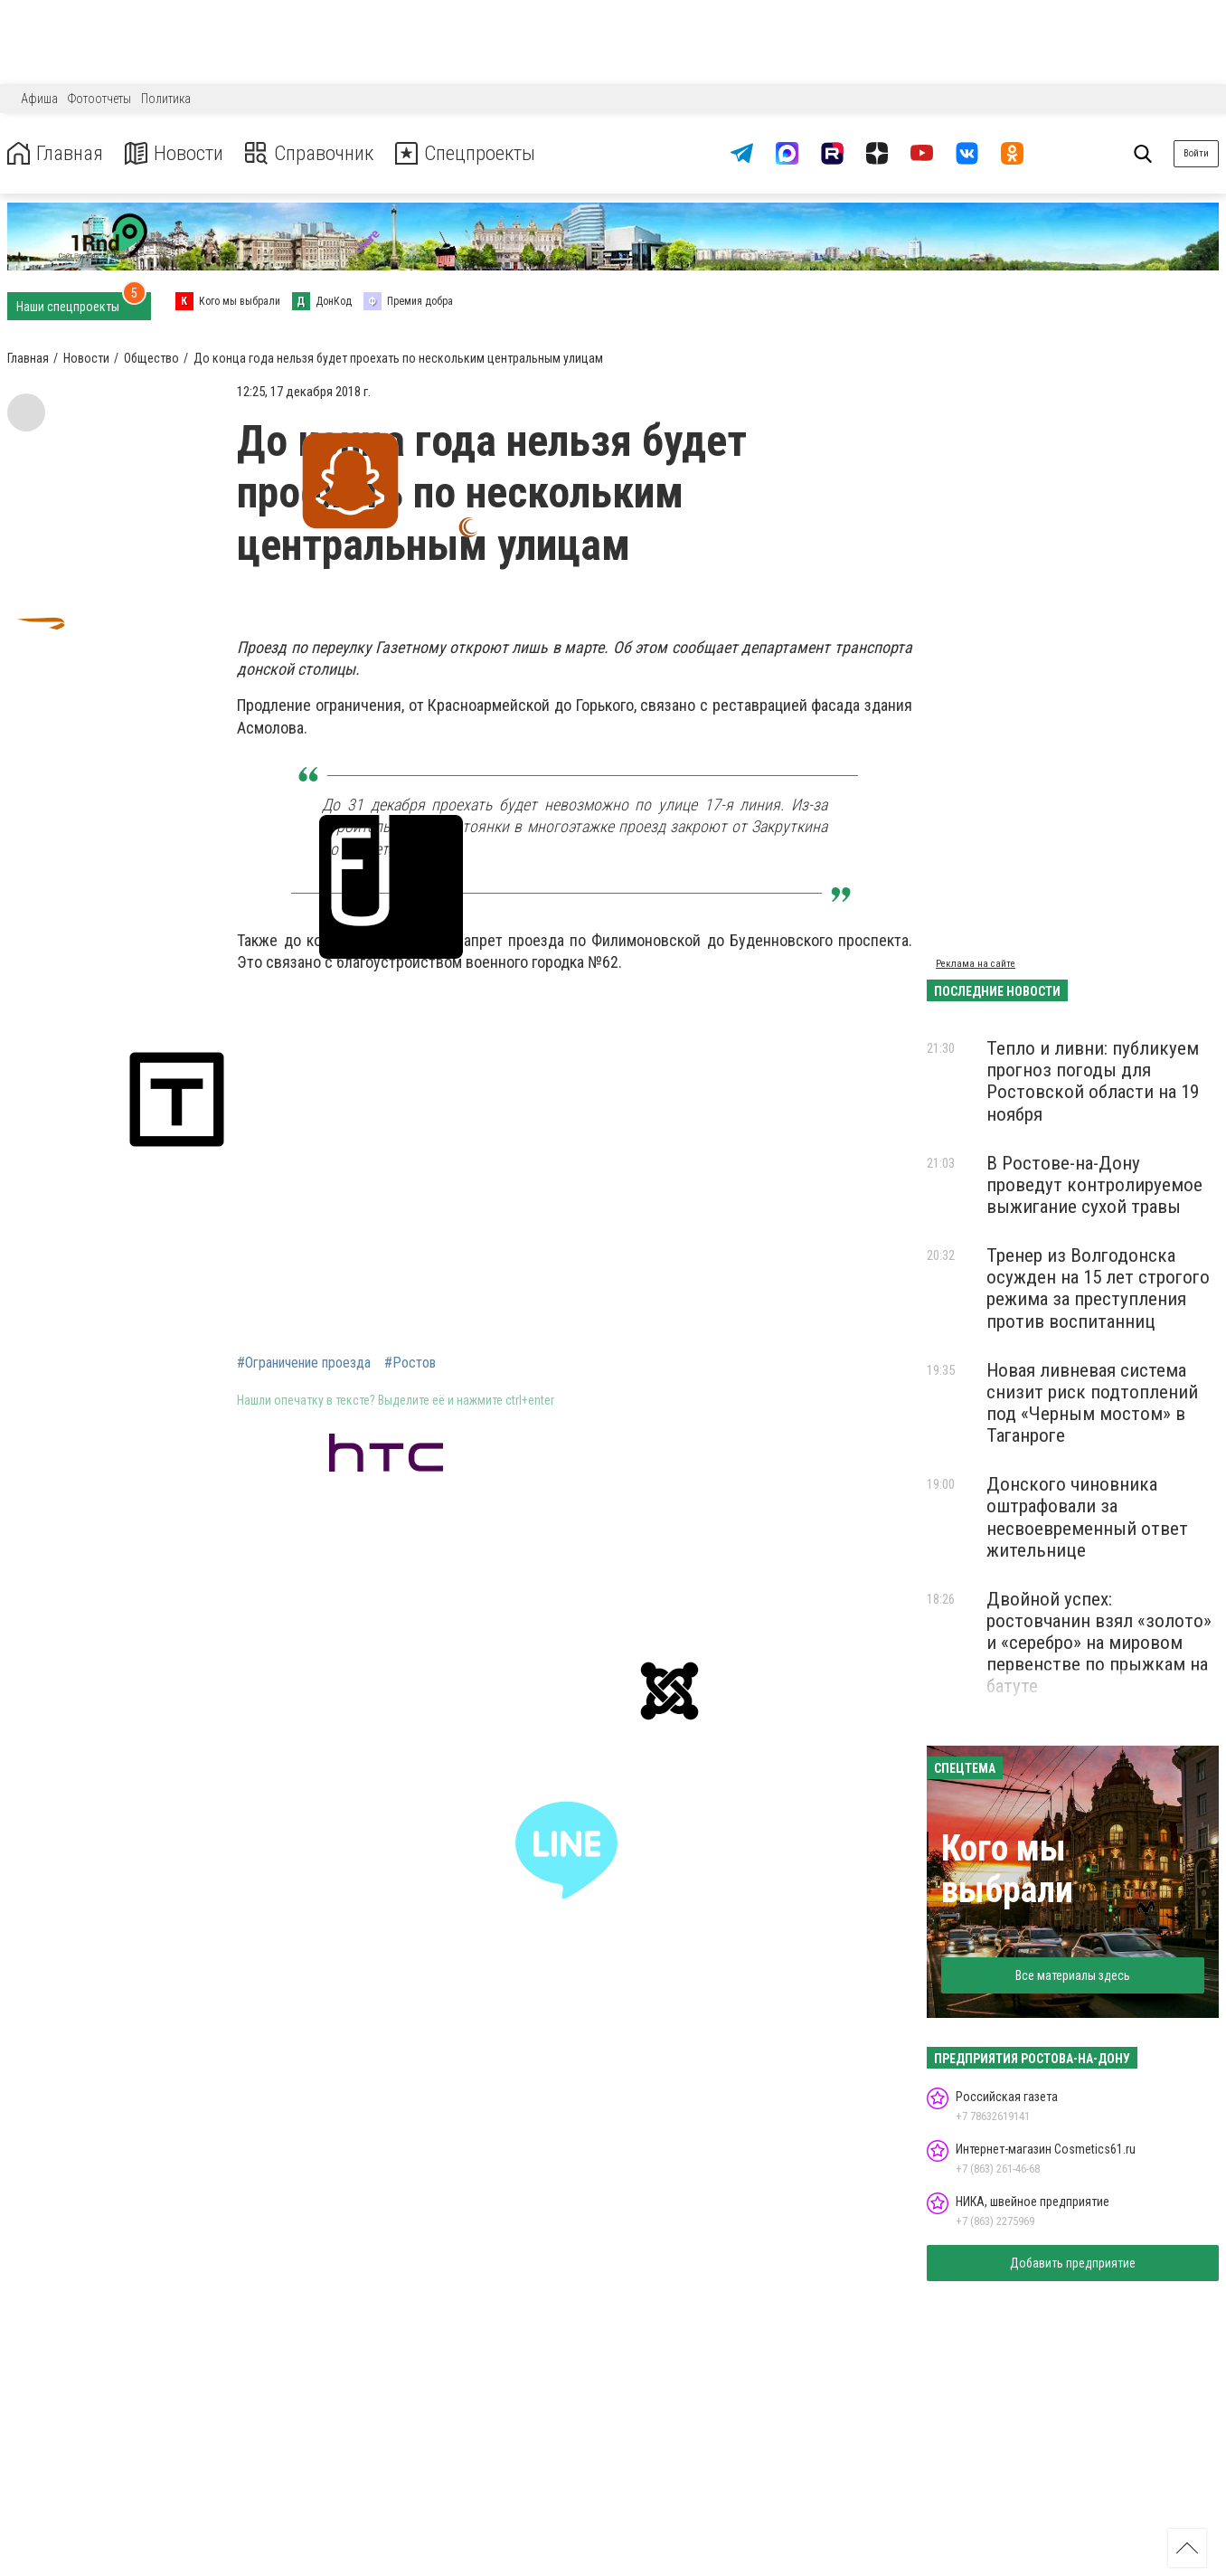 The width and height of the screenshot is (1226, 2576). Describe the element at coordinates (566, 1850) in the screenshot. I see `open LINE messaging app` at that location.